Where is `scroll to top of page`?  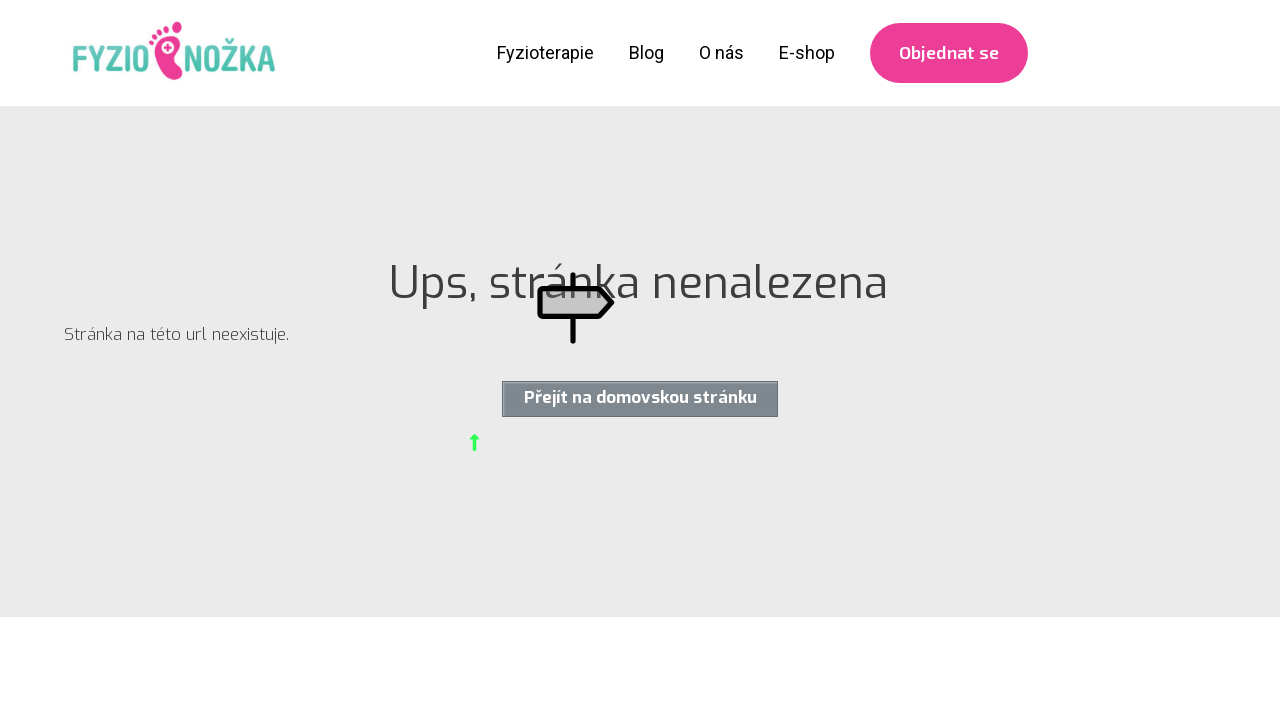
scroll to top of page is located at coordinates (474, 442).